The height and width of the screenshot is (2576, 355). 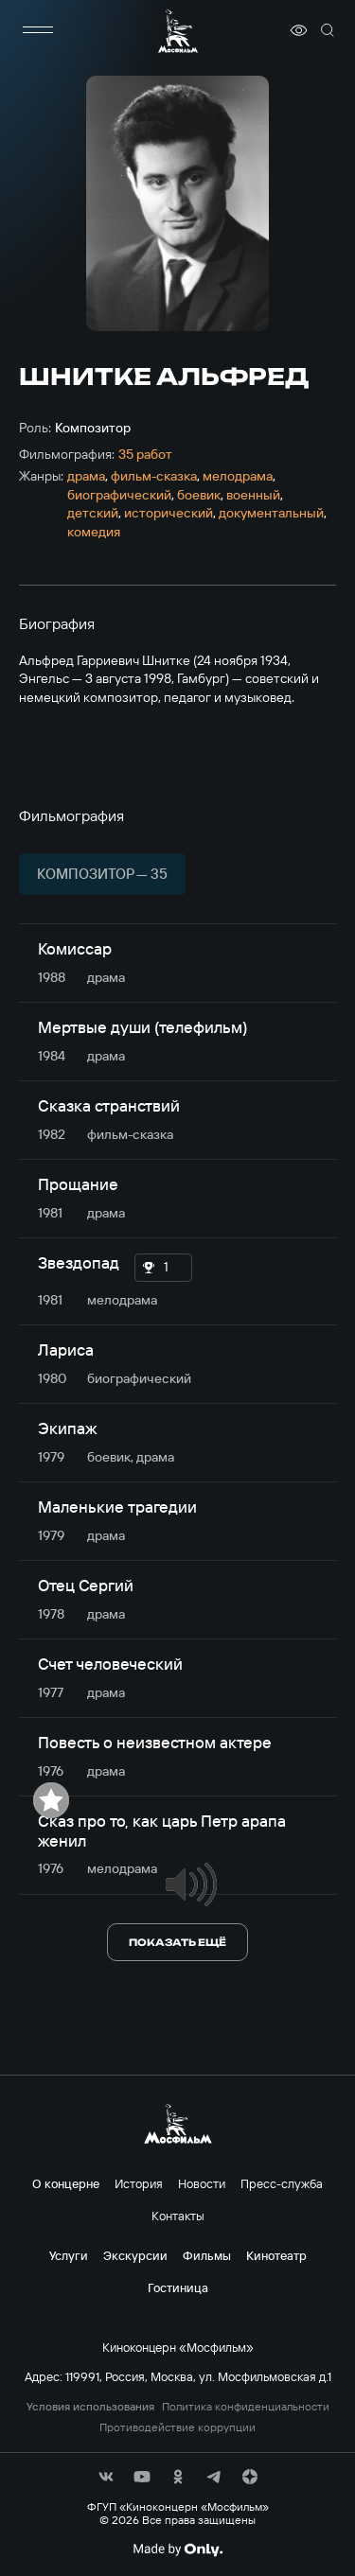 I want to click on adjust audio volume settings, so click(x=191, y=1884).